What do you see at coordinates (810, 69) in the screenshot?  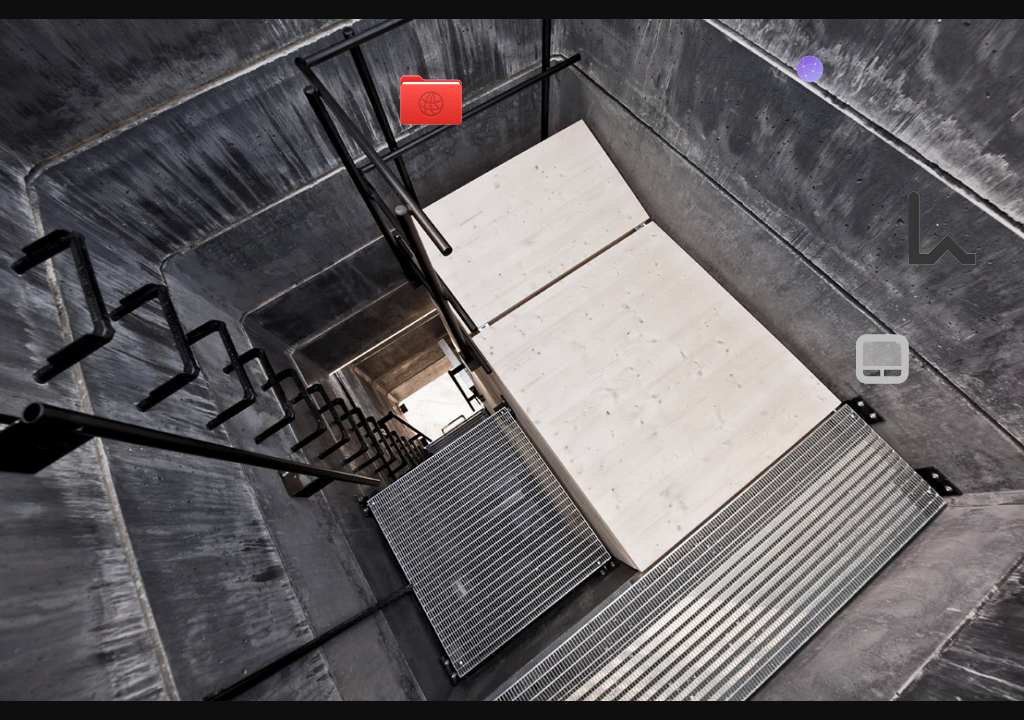 I see `access network workgroup or shared resources` at bounding box center [810, 69].